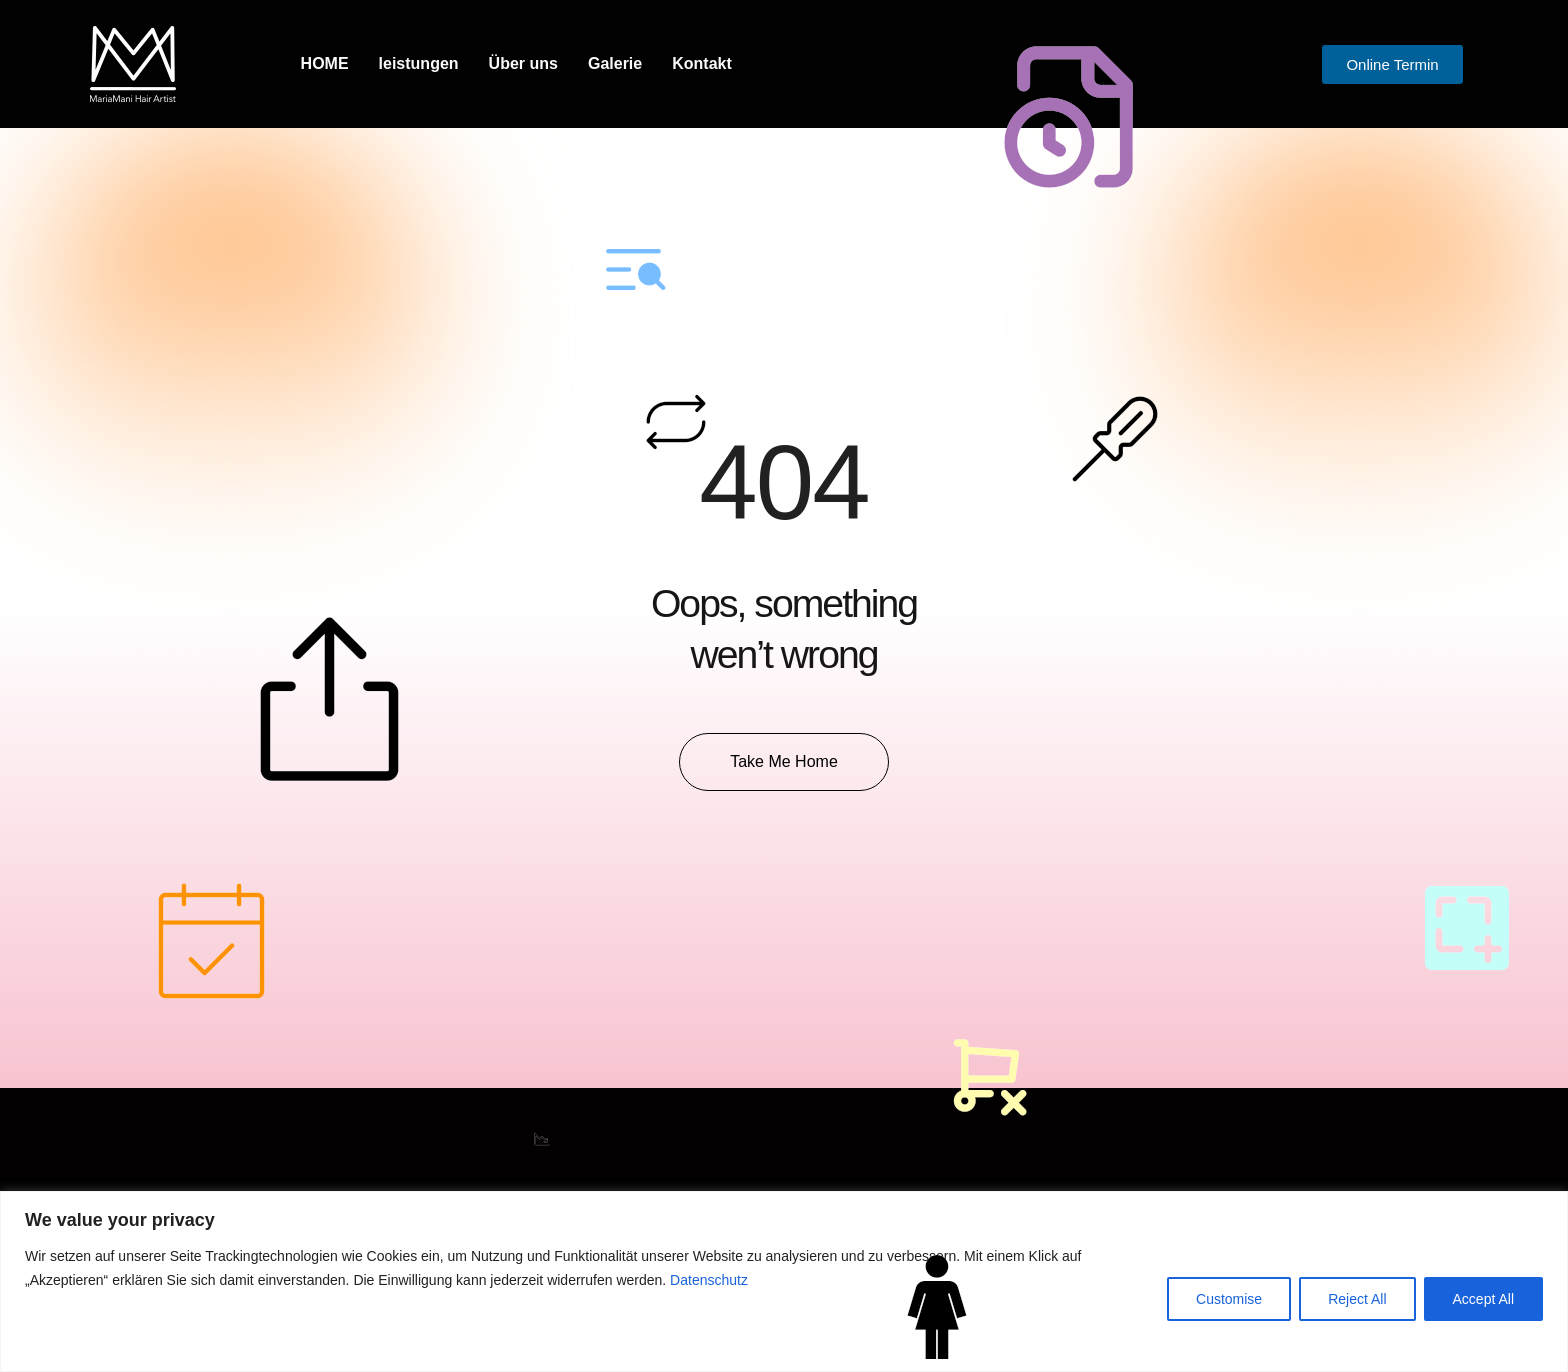  What do you see at coordinates (986, 1075) in the screenshot?
I see `remove item from cart` at bounding box center [986, 1075].